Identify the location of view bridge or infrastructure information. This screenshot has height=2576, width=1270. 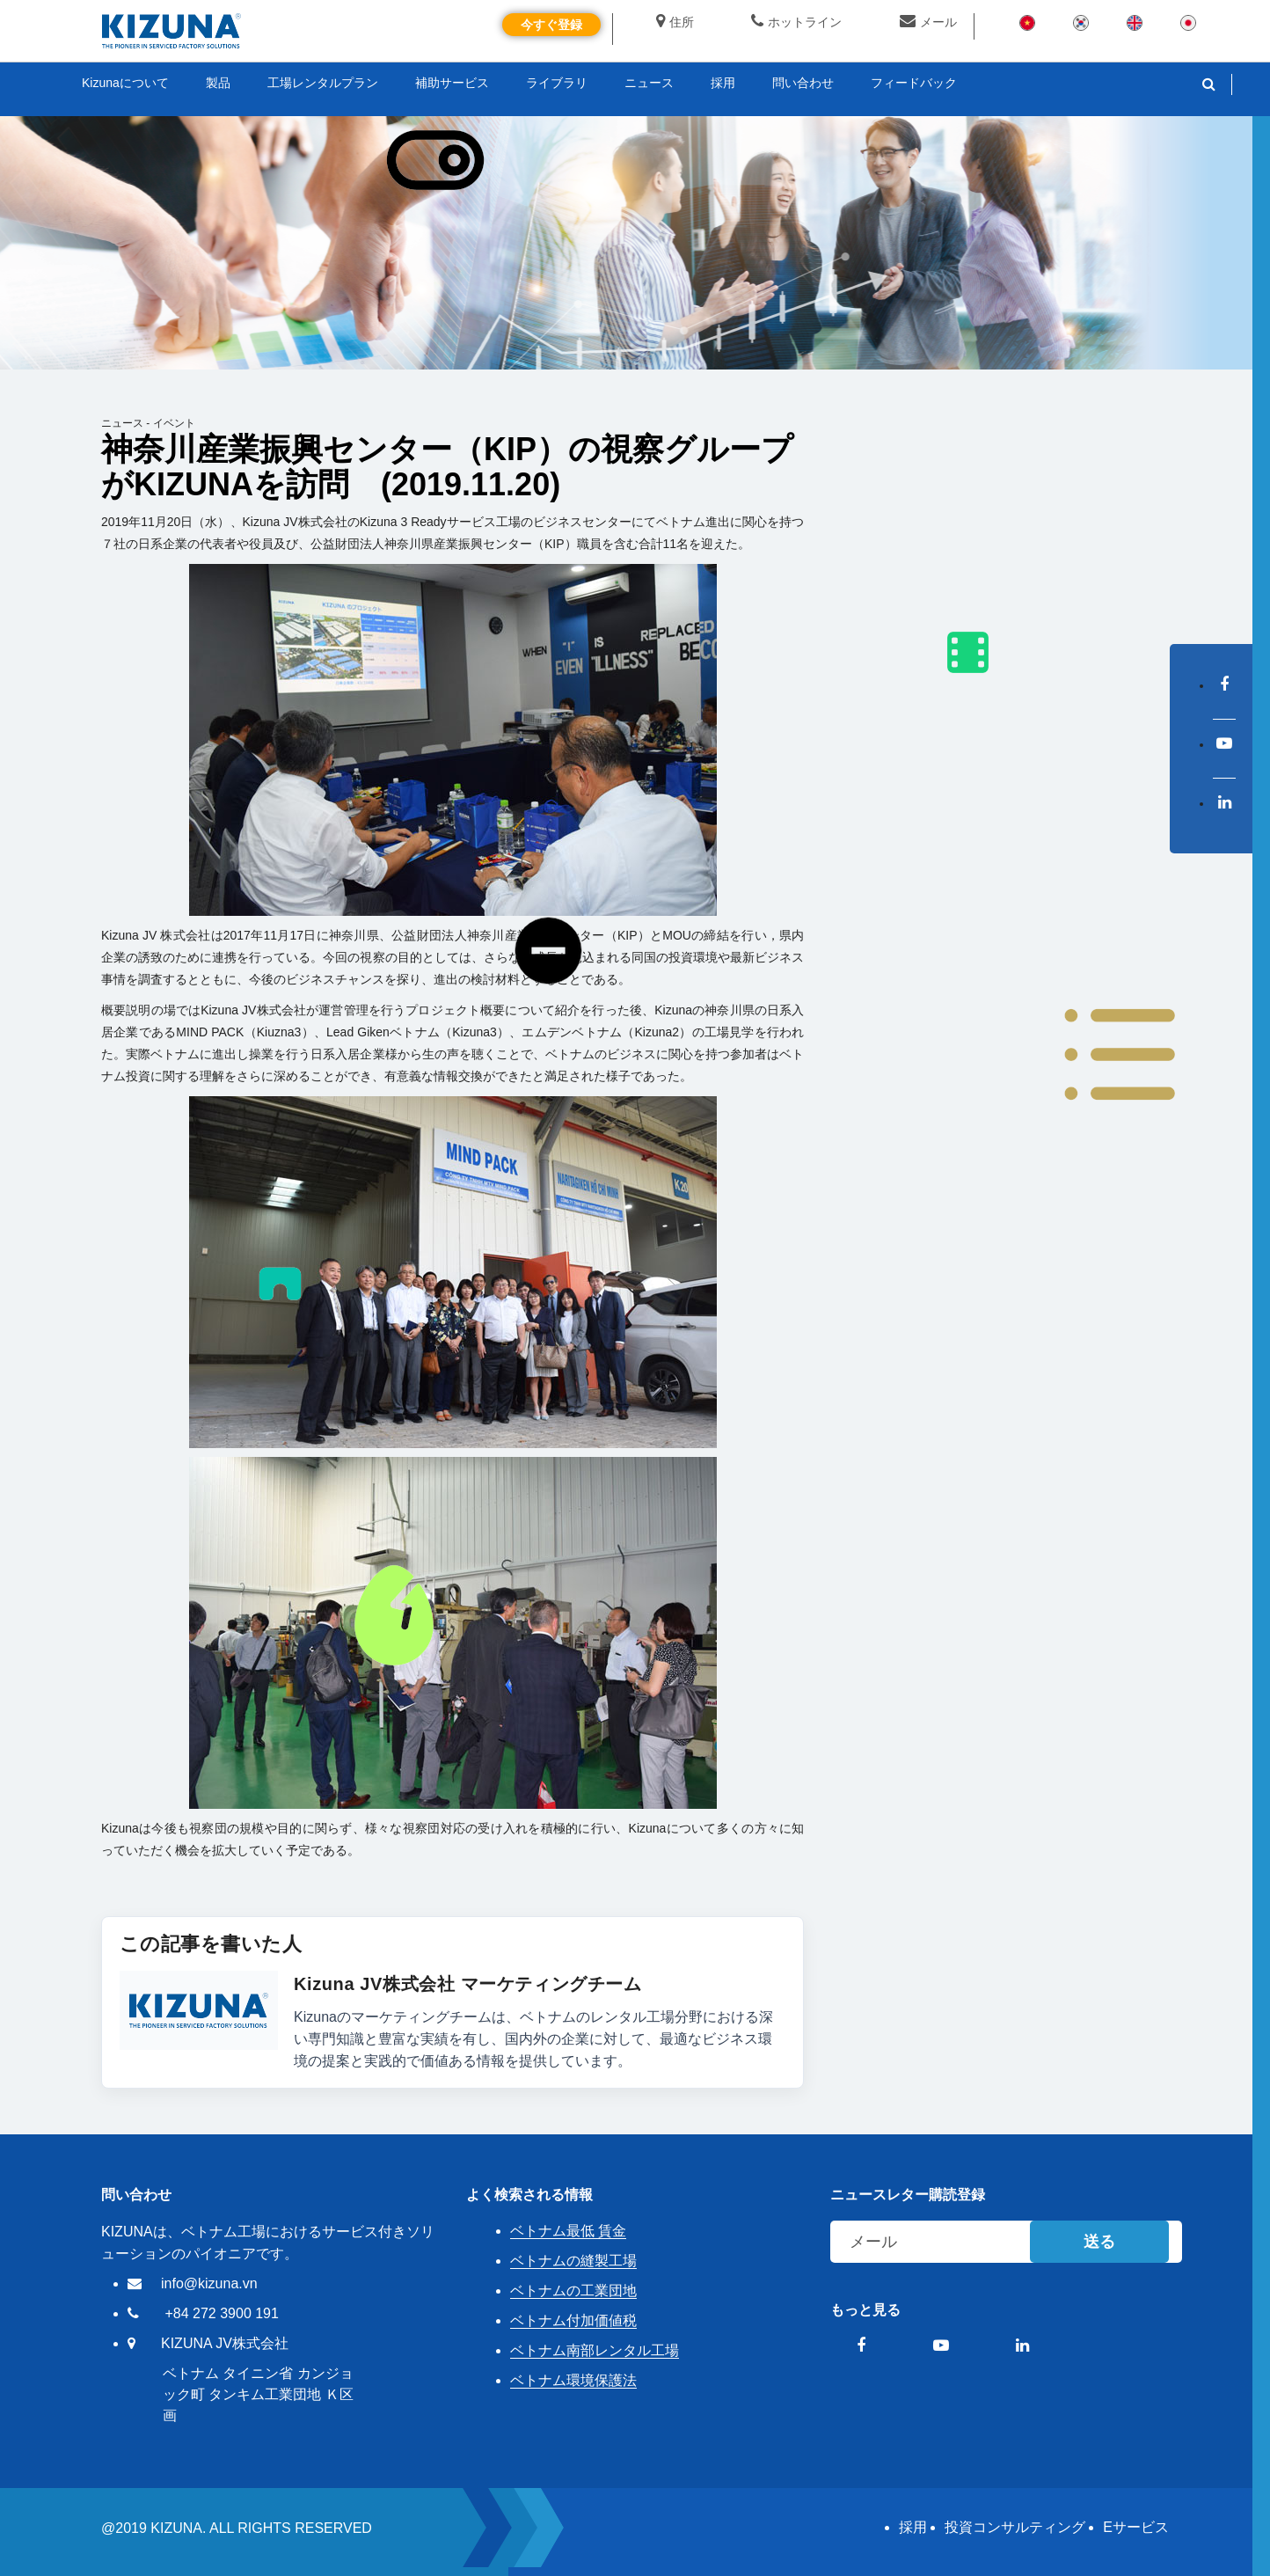
(280, 1281).